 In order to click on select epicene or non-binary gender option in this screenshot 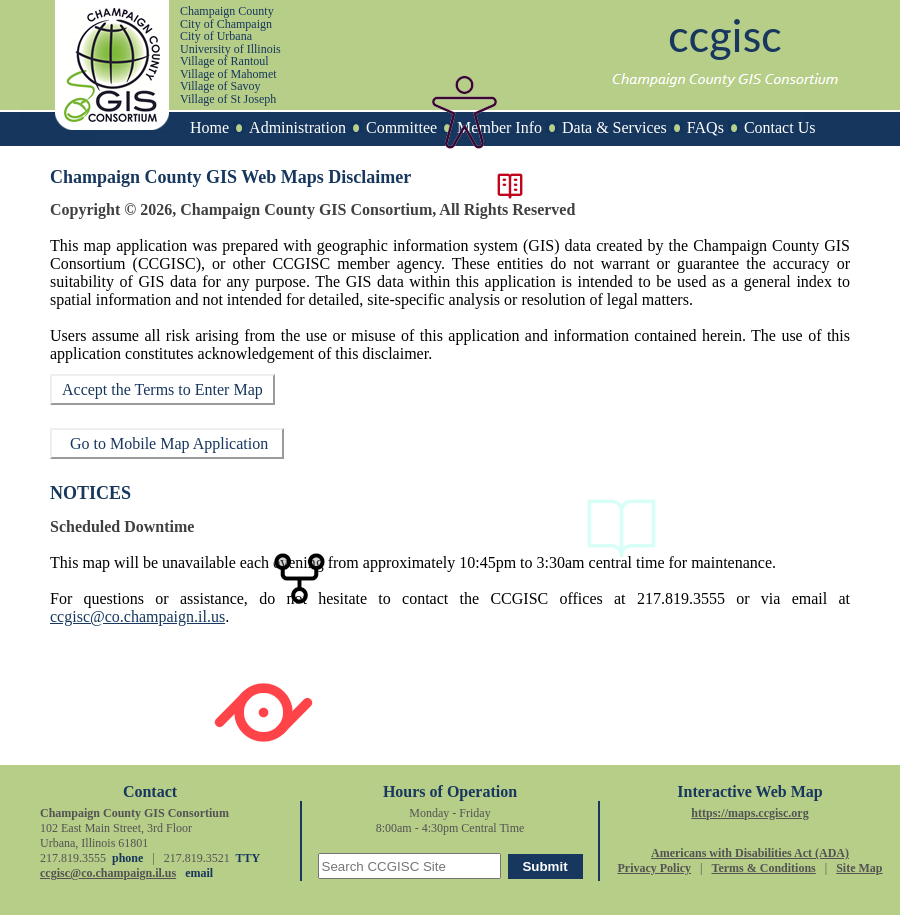, I will do `click(263, 712)`.